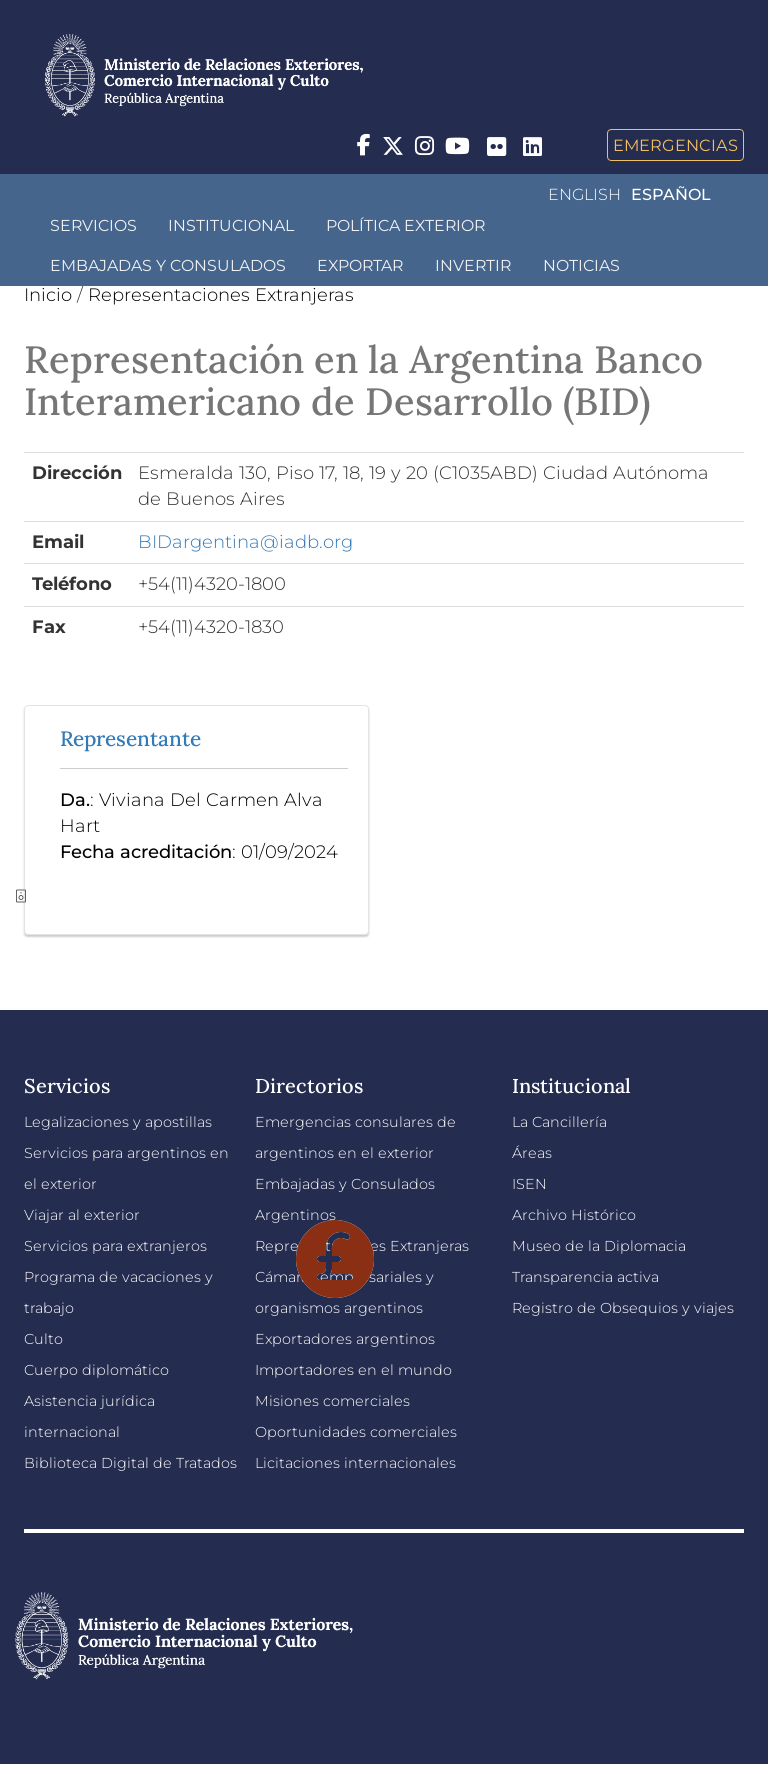 The image size is (768, 1765). Describe the element at coordinates (335, 1259) in the screenshot. I see `view prices in British pounds` at that location.